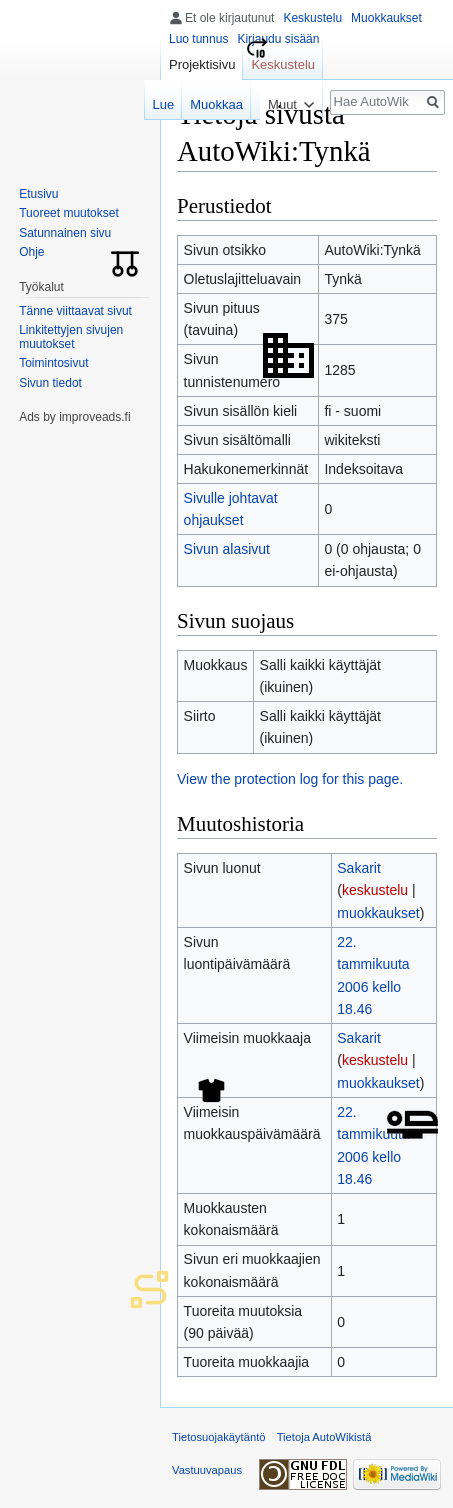 The width and height of the screenshot is (453, 1508). I want to click on skip forward 10 seconds, so click(257, 48).